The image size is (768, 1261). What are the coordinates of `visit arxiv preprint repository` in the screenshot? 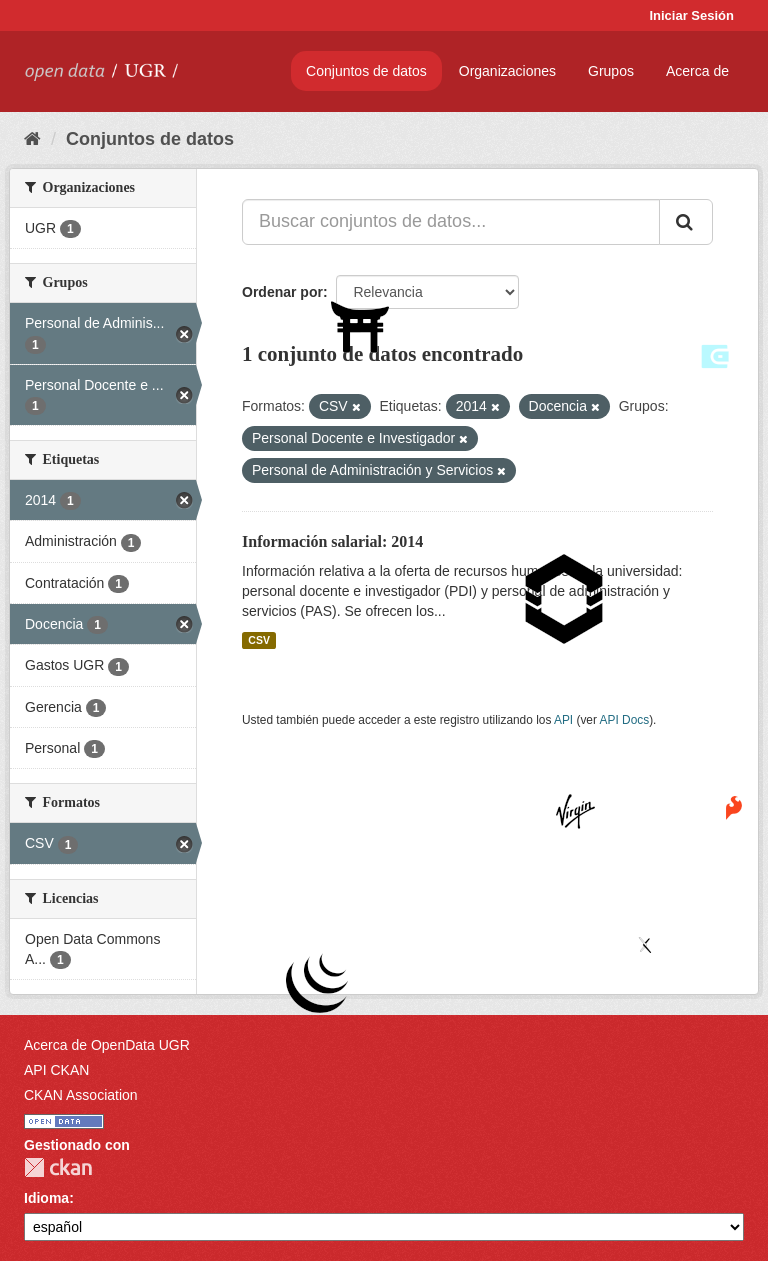 It's located at (645, 945).